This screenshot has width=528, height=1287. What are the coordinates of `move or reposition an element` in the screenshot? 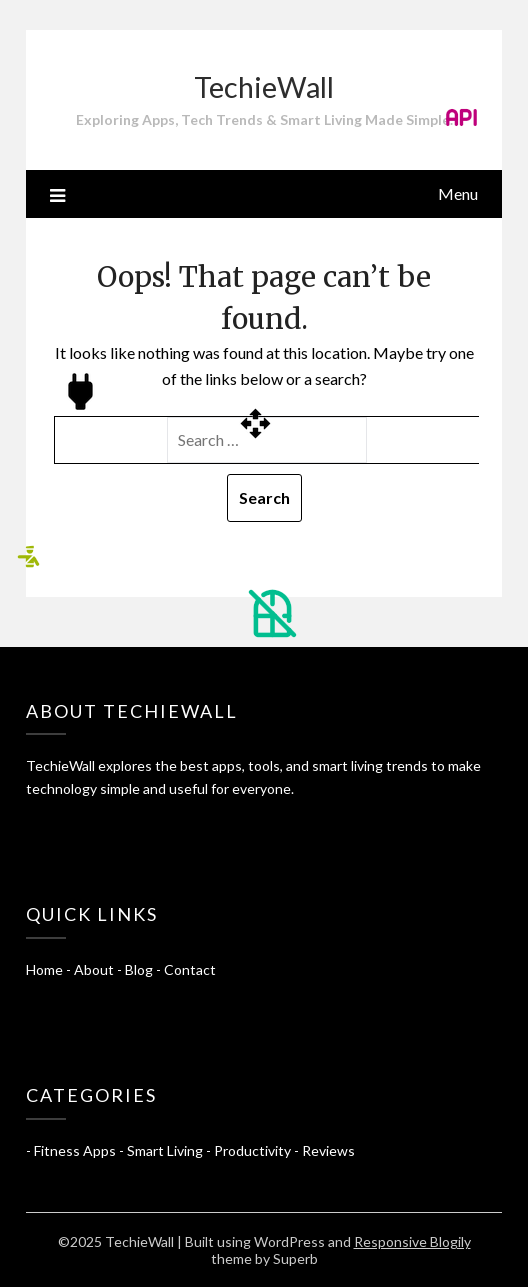 It's located at (255, 423).